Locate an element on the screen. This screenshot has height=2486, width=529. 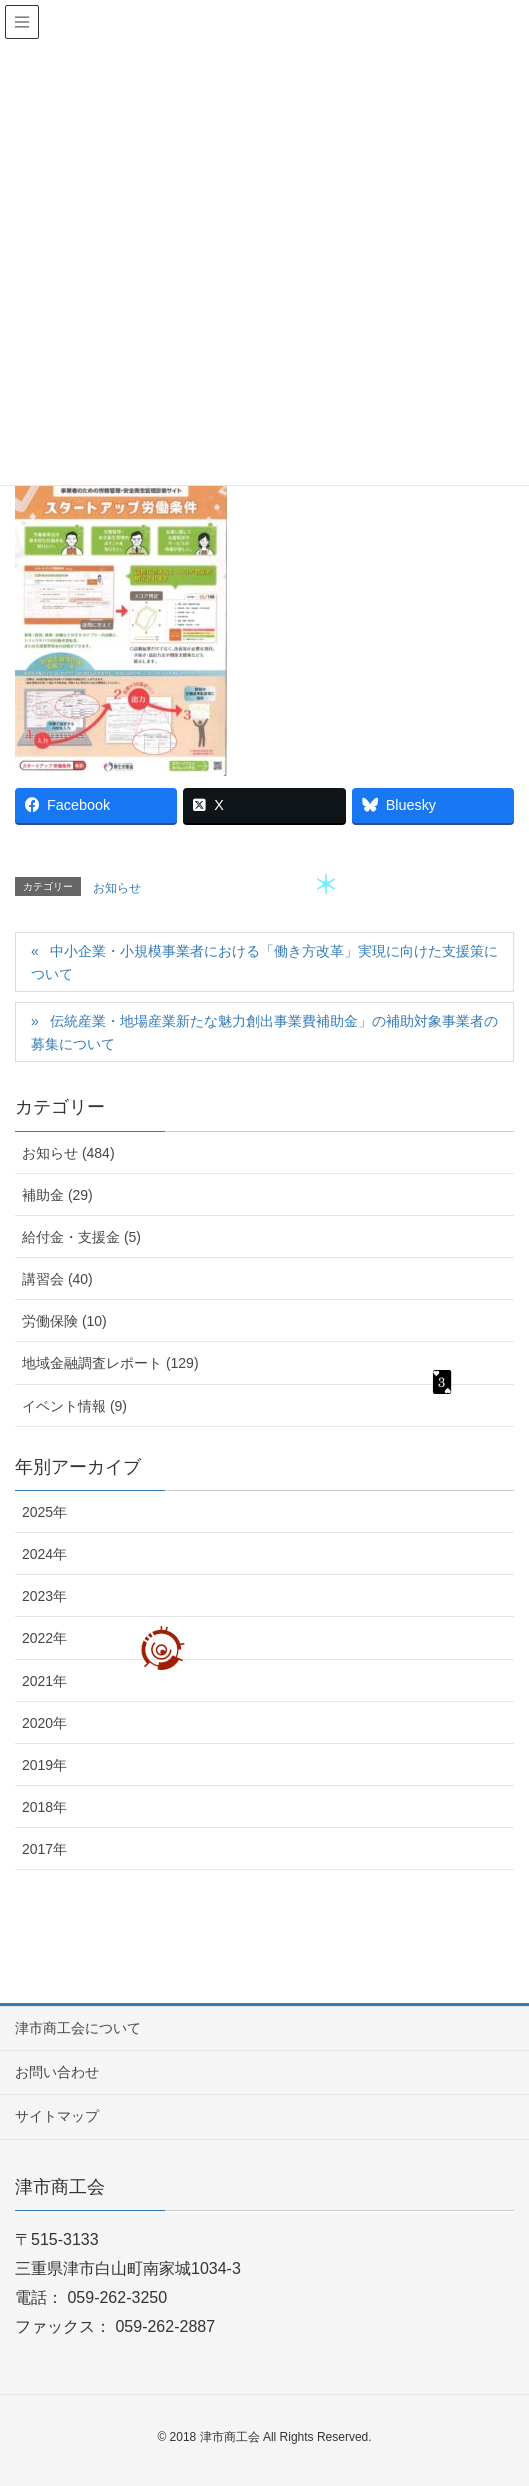
access microscope or magnification tools is located at coordinates (163, 1648).